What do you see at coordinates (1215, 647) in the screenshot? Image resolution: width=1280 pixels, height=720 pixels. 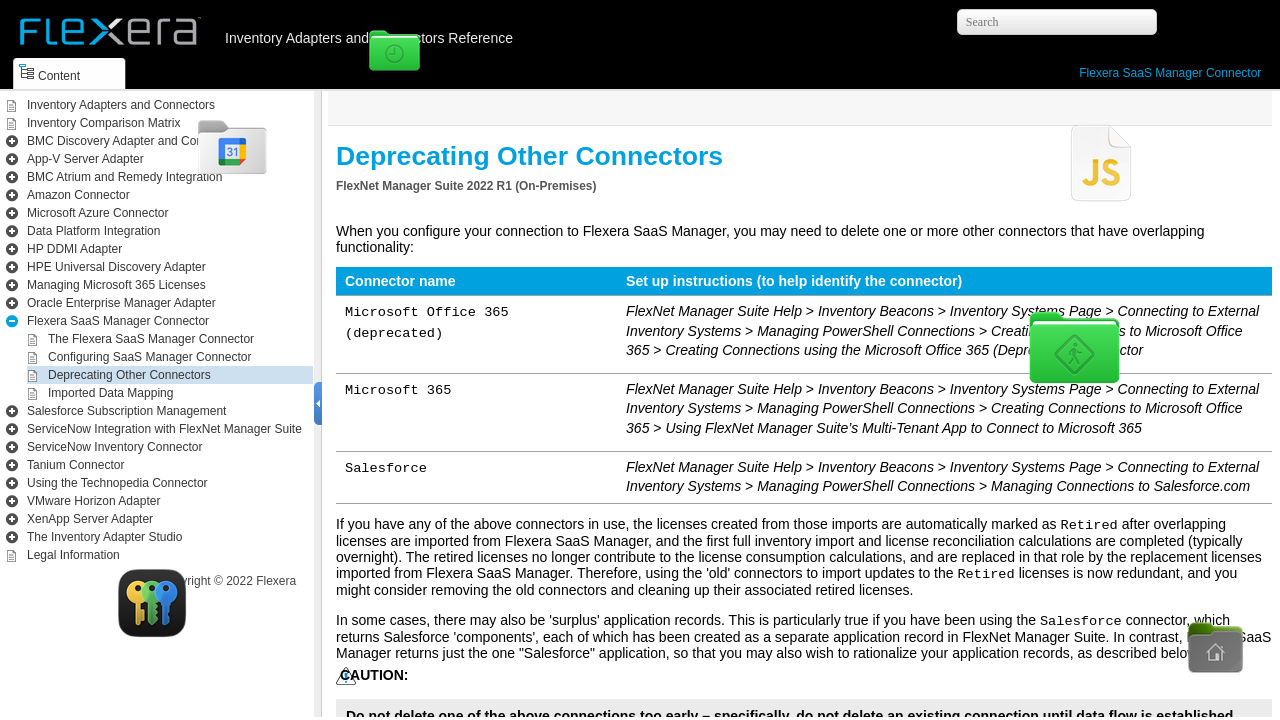 I see `access your home folder` at bounding box center [1215, 647].